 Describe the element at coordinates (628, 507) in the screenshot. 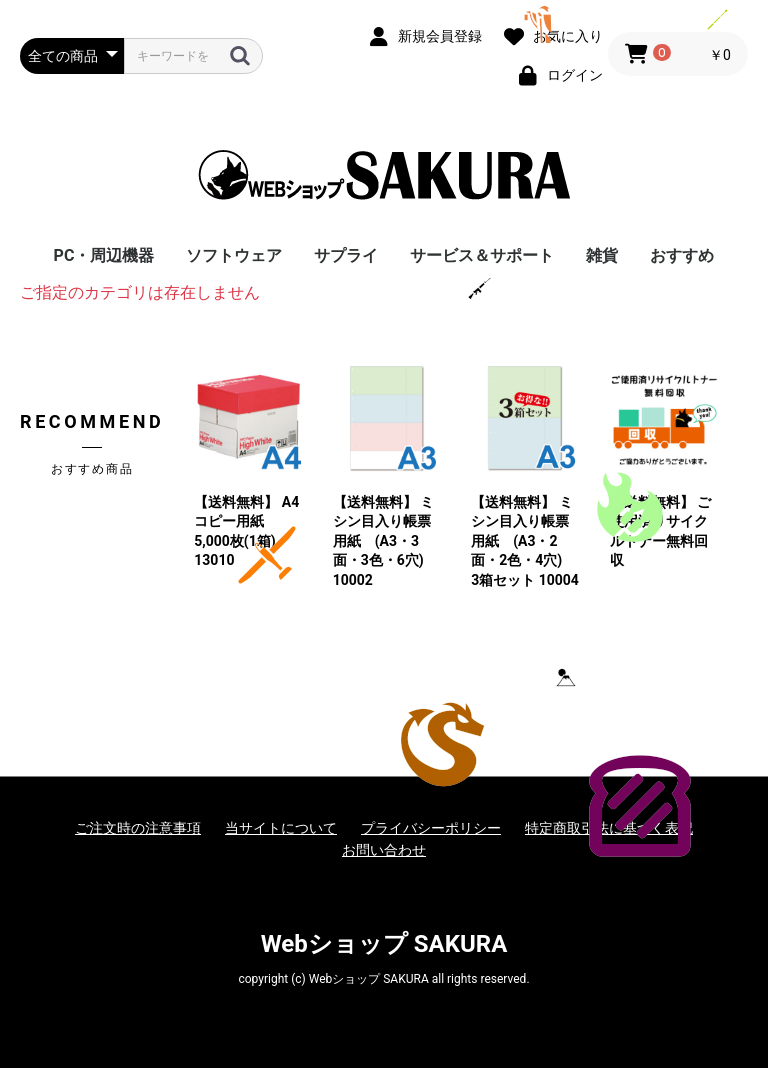

I see `indicates fire or flame-based attack ability` at that location.